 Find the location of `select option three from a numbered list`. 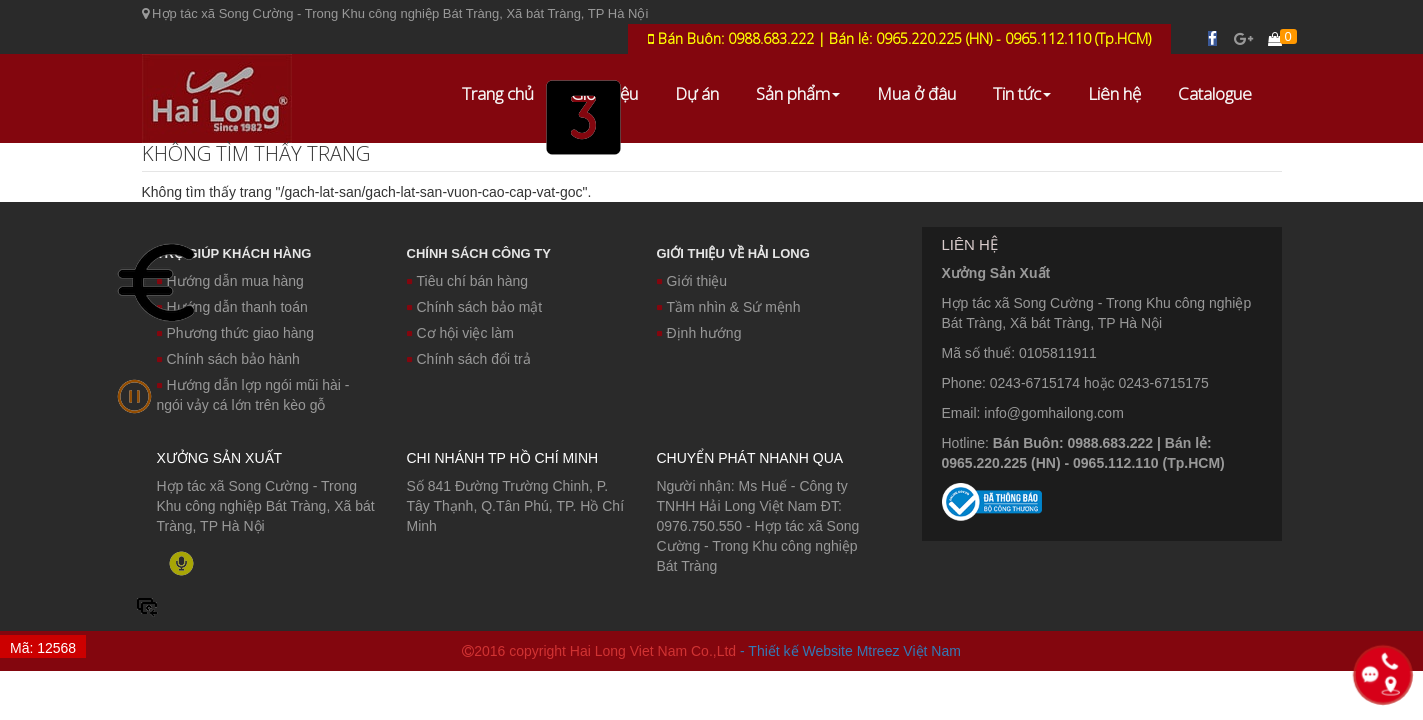

select option three from a numbered list is located at coordinates (583, 117).